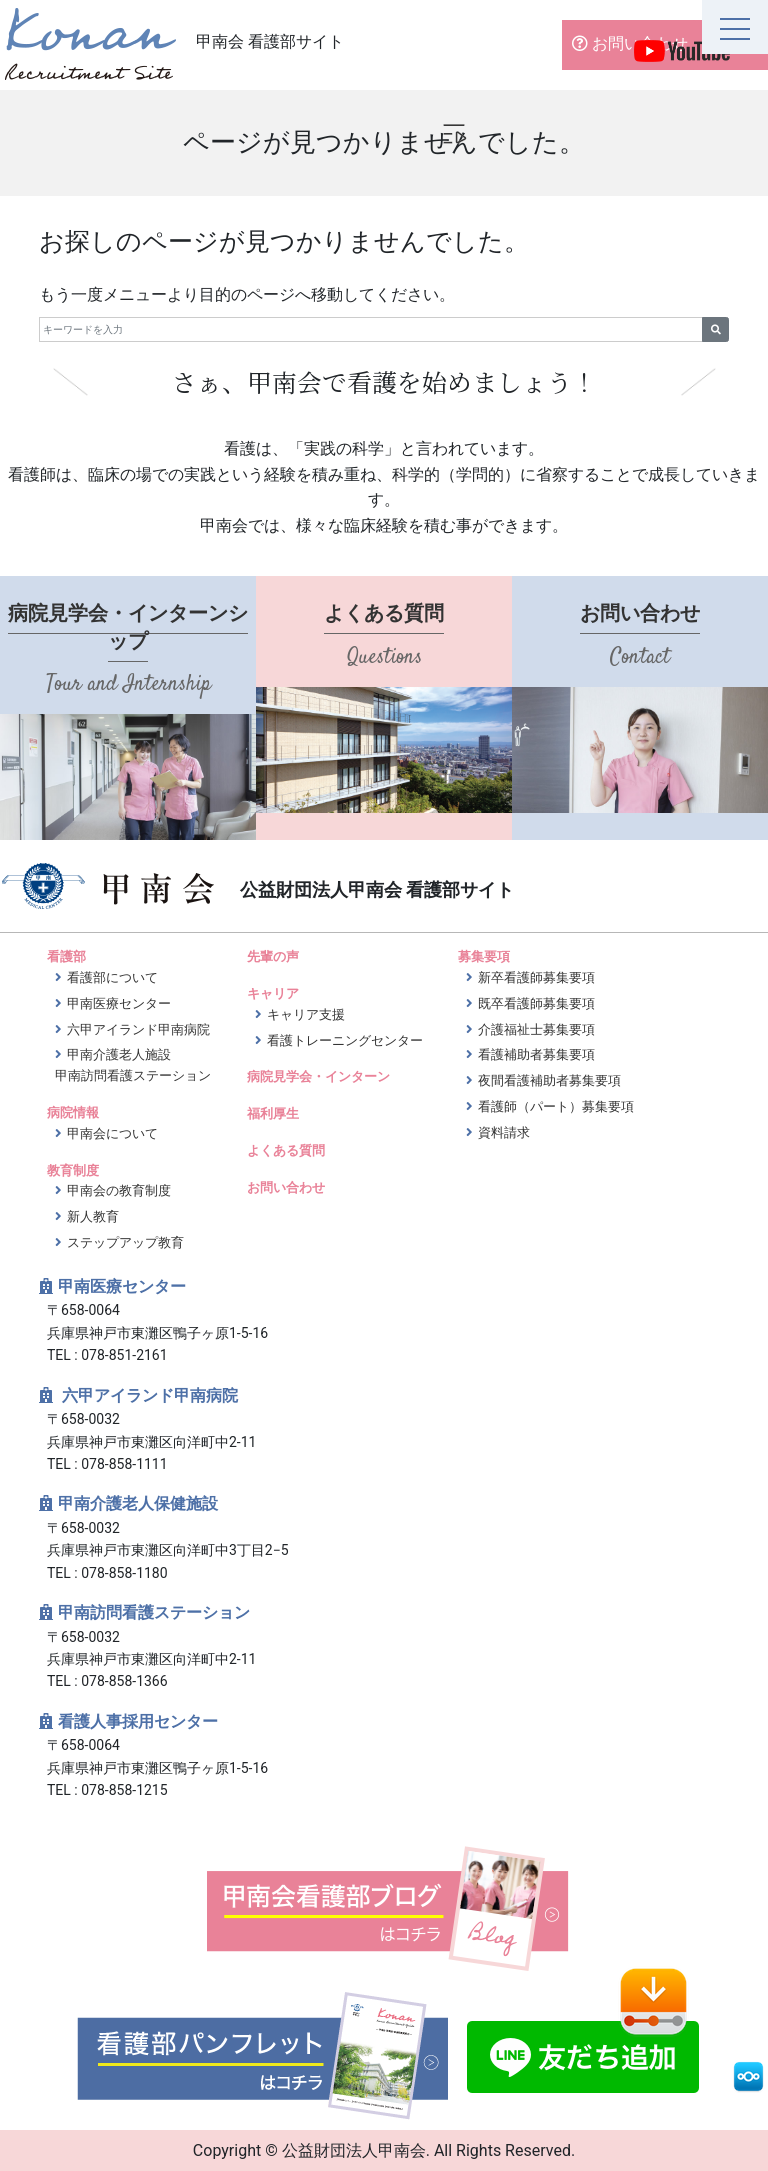 This screenshot has height=2171, width=768. Describe the element at coordinates (653, 2001) in the screenshot. I see `open ubiquity installer application` at that location.